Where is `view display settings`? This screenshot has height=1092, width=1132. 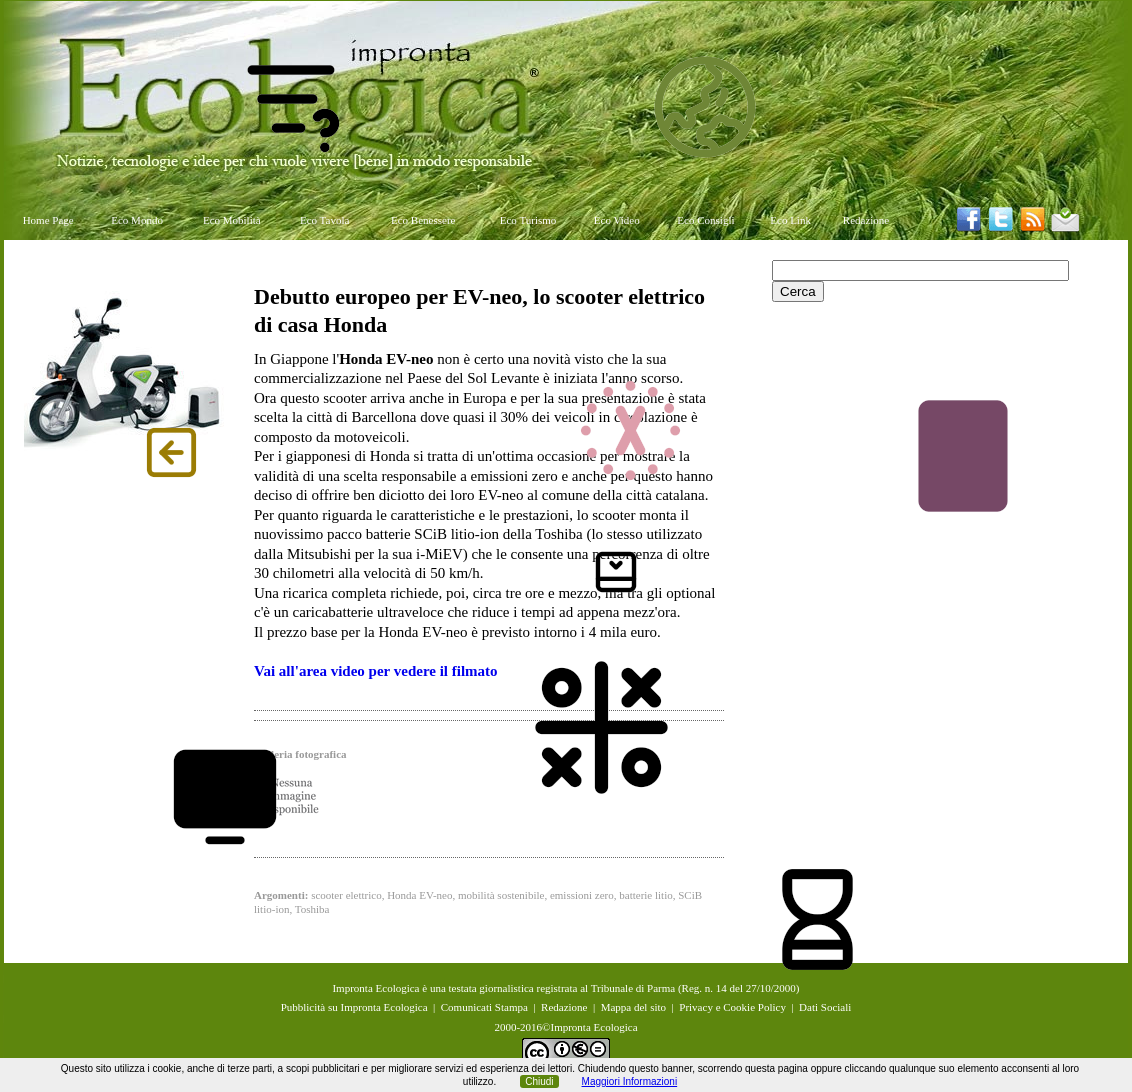 view display settings is located at coordinates (225, 793).